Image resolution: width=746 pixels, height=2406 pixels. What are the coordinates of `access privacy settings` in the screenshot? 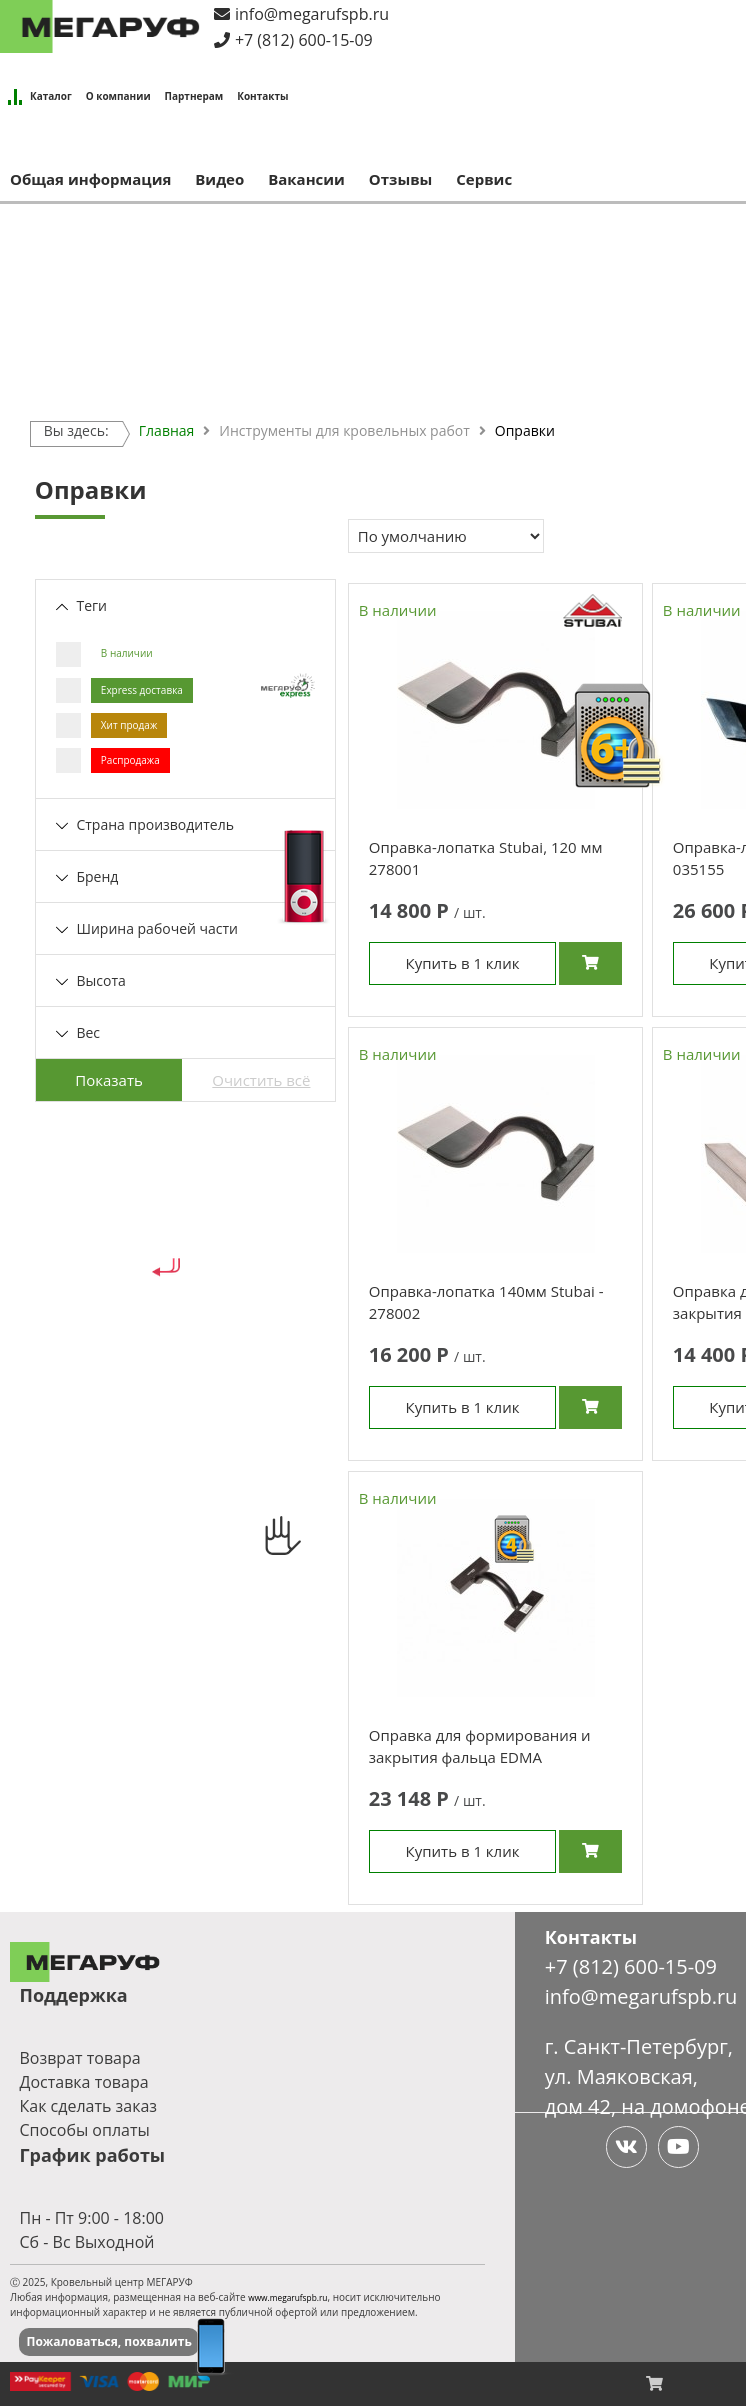 It's located at (282, 1535).